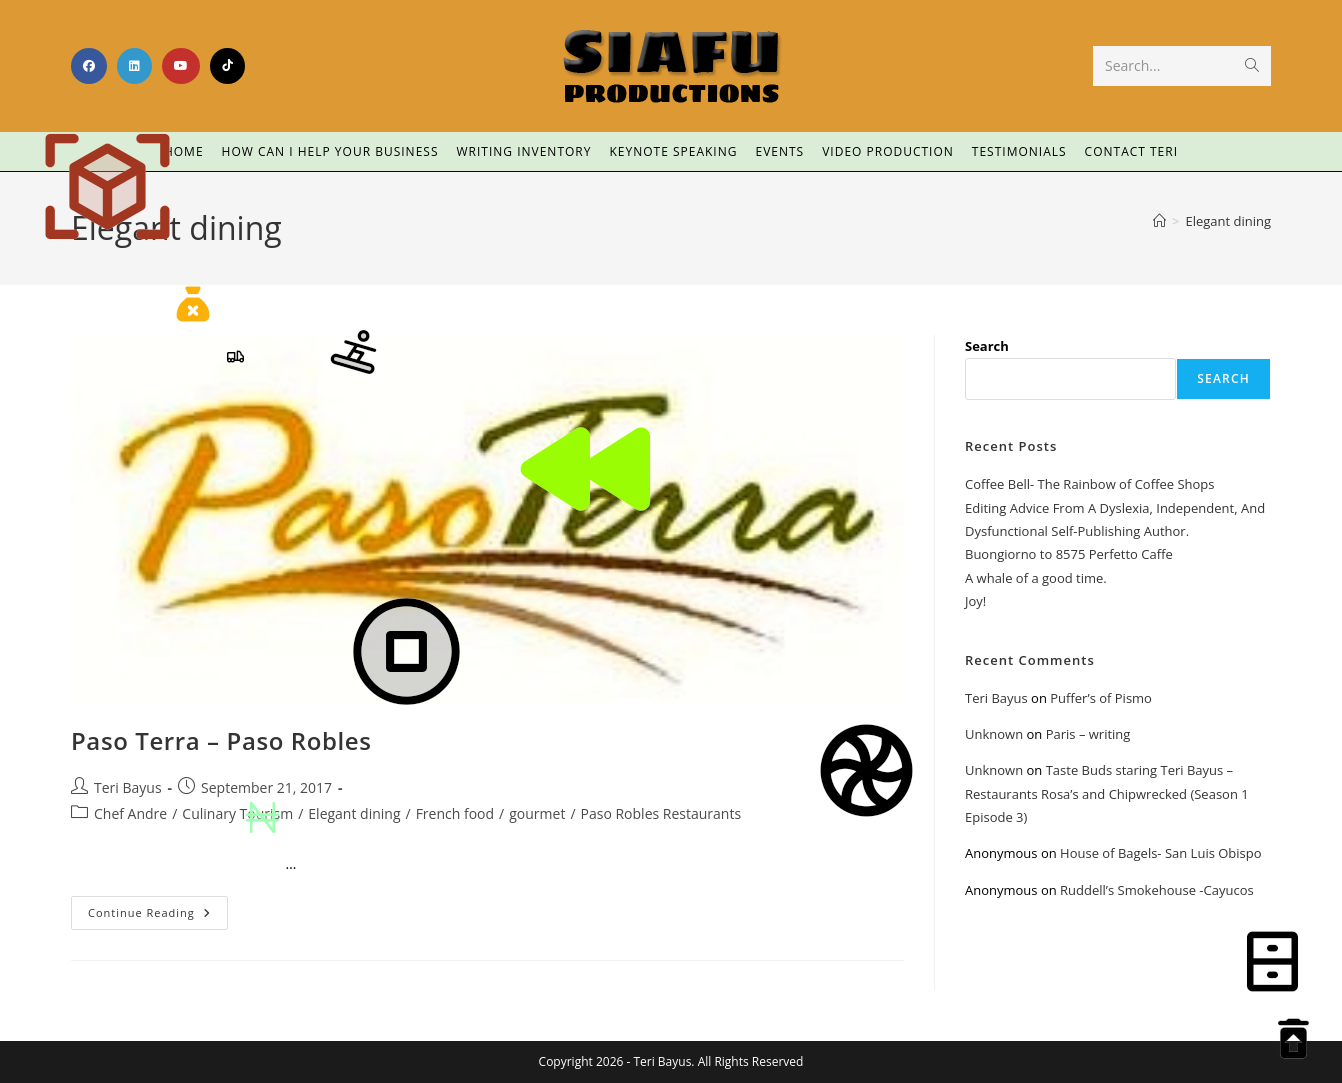  Describe the element at coordinates (406, 651) in the screenshot. I see `stop media playback` at that location.